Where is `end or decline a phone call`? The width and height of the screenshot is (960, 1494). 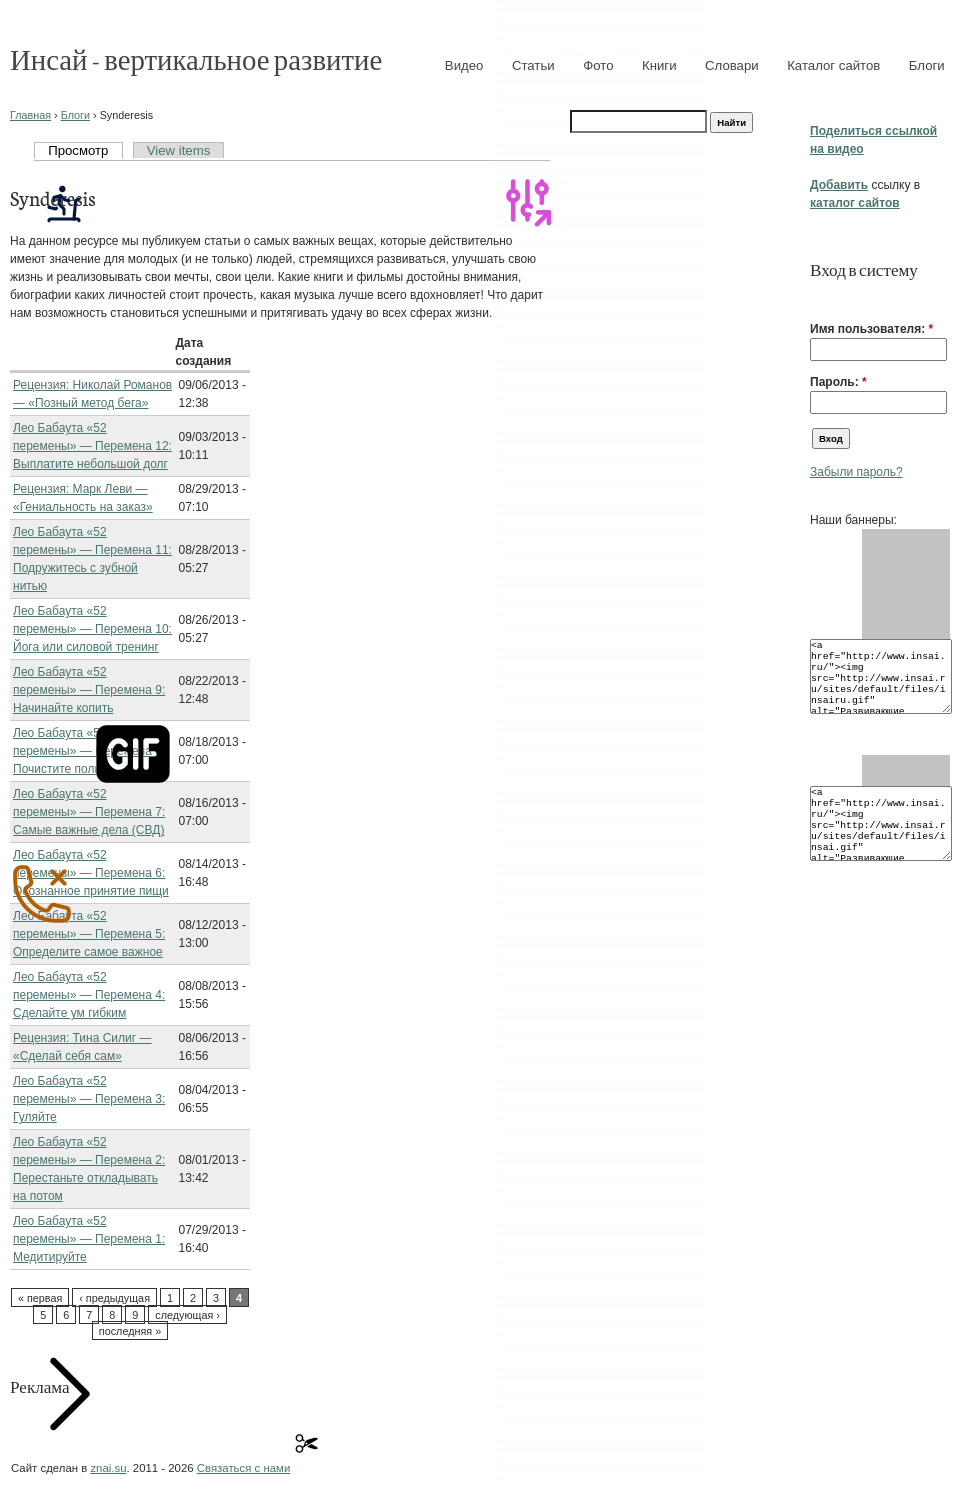
end or decline a phone call is located at coordinates (42, 894).